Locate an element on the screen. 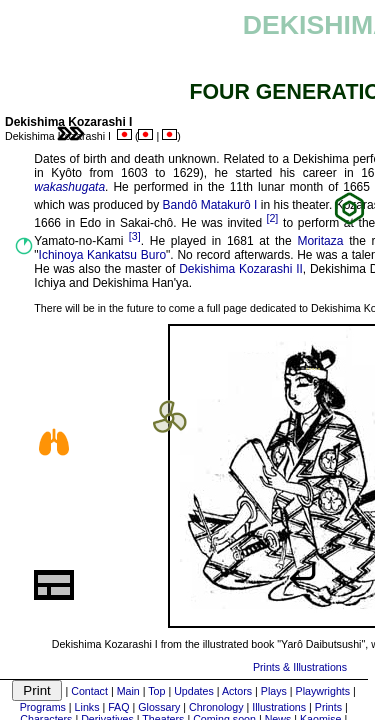 This screenshot has height=720, width=375. indicates 10% progress or completion is located at coordinates (24, 246).